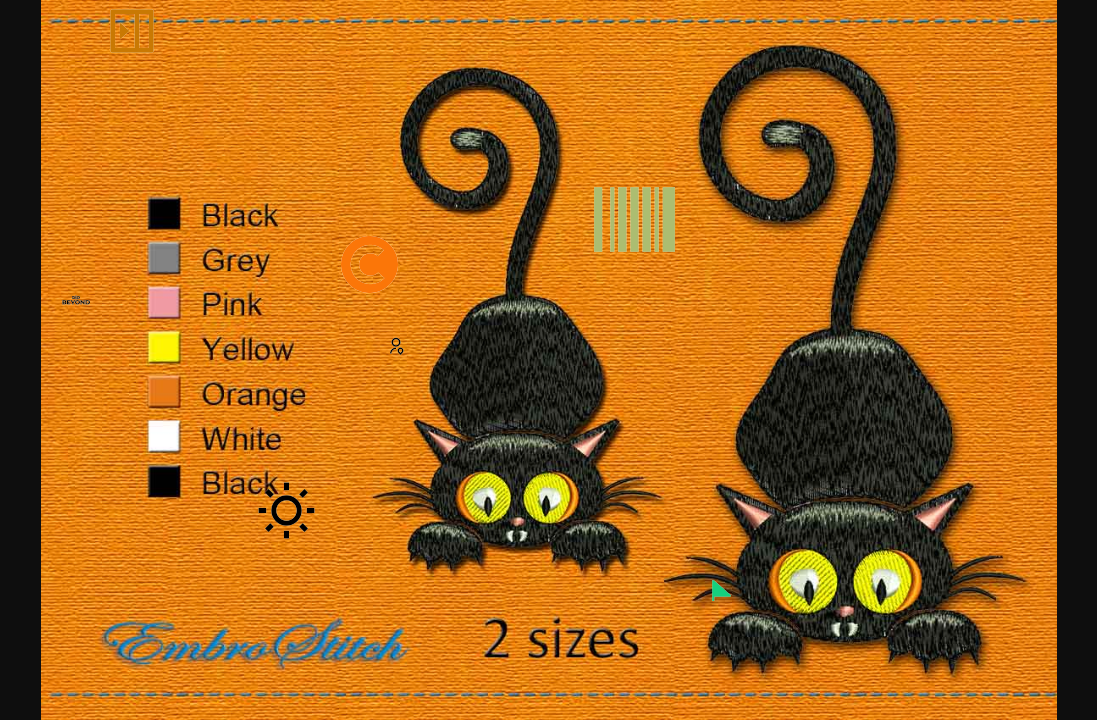 This screenshot has width=1097, height=720. I want to click on flag an item for review or attention, so click(720, 590).